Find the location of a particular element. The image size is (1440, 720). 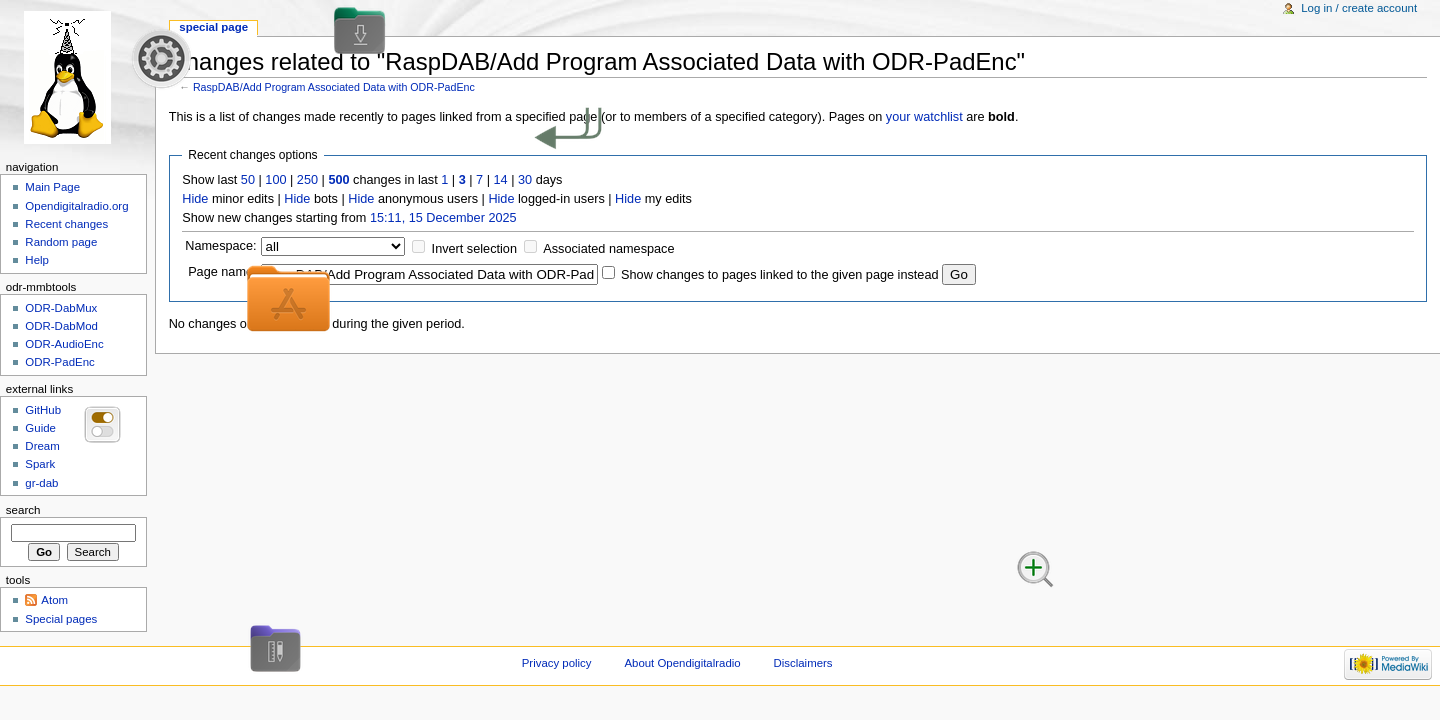

open system settings or preferences is located at coordinates (102, 424).